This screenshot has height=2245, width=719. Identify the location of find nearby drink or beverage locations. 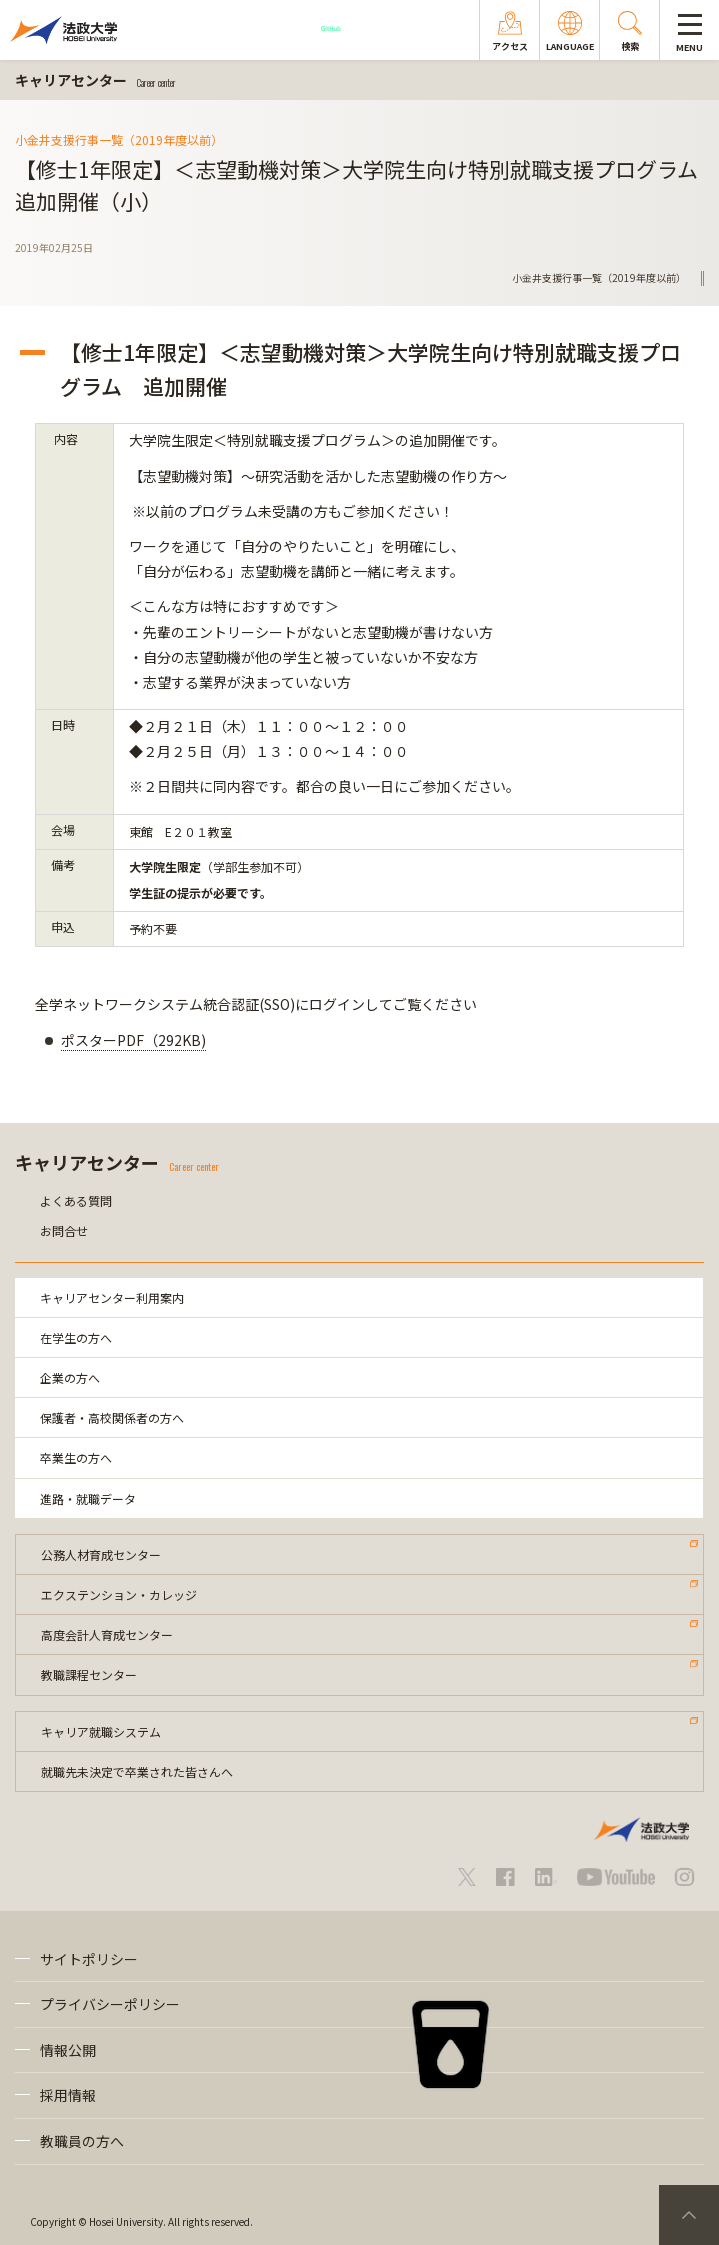
(450, 2044).